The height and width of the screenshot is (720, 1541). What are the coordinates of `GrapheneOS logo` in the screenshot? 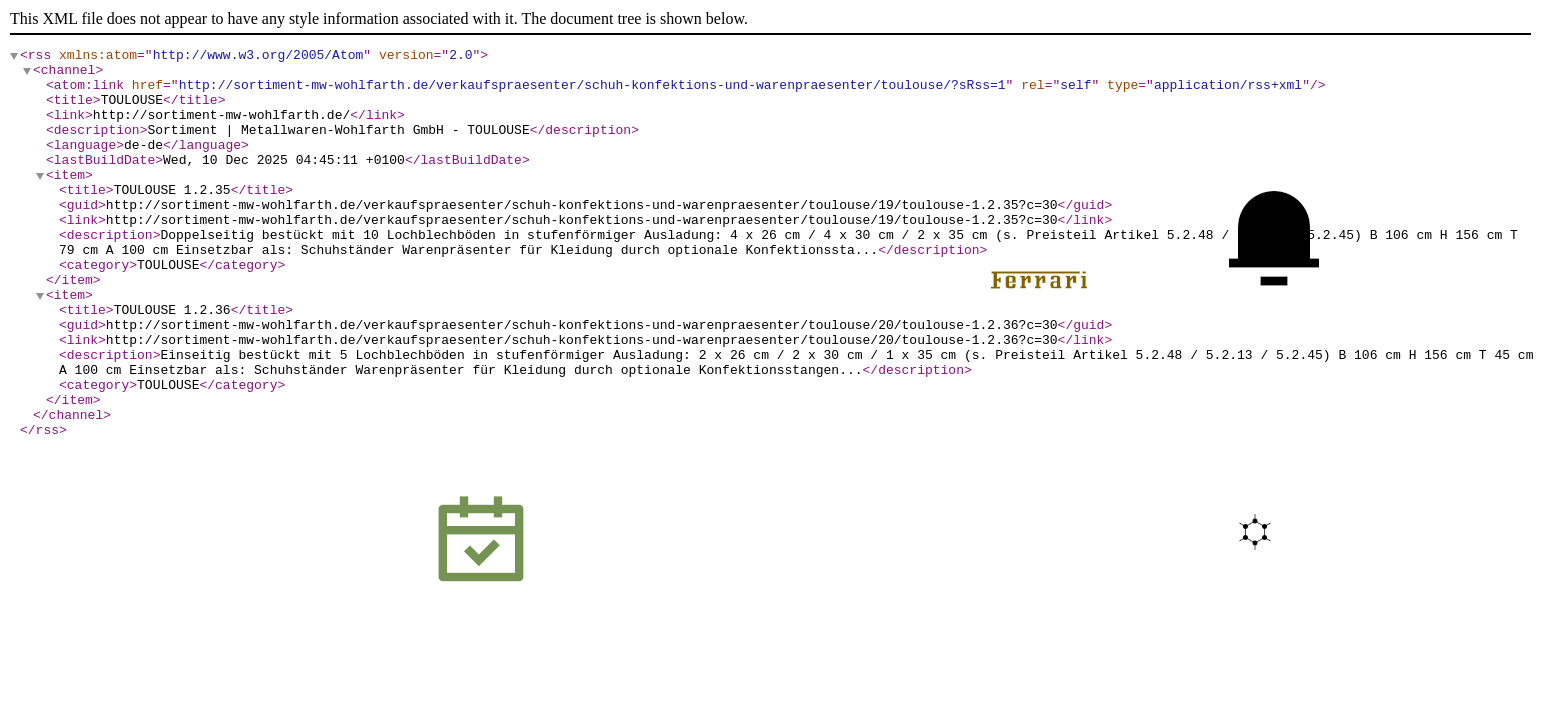 It's located at (1255, 532).